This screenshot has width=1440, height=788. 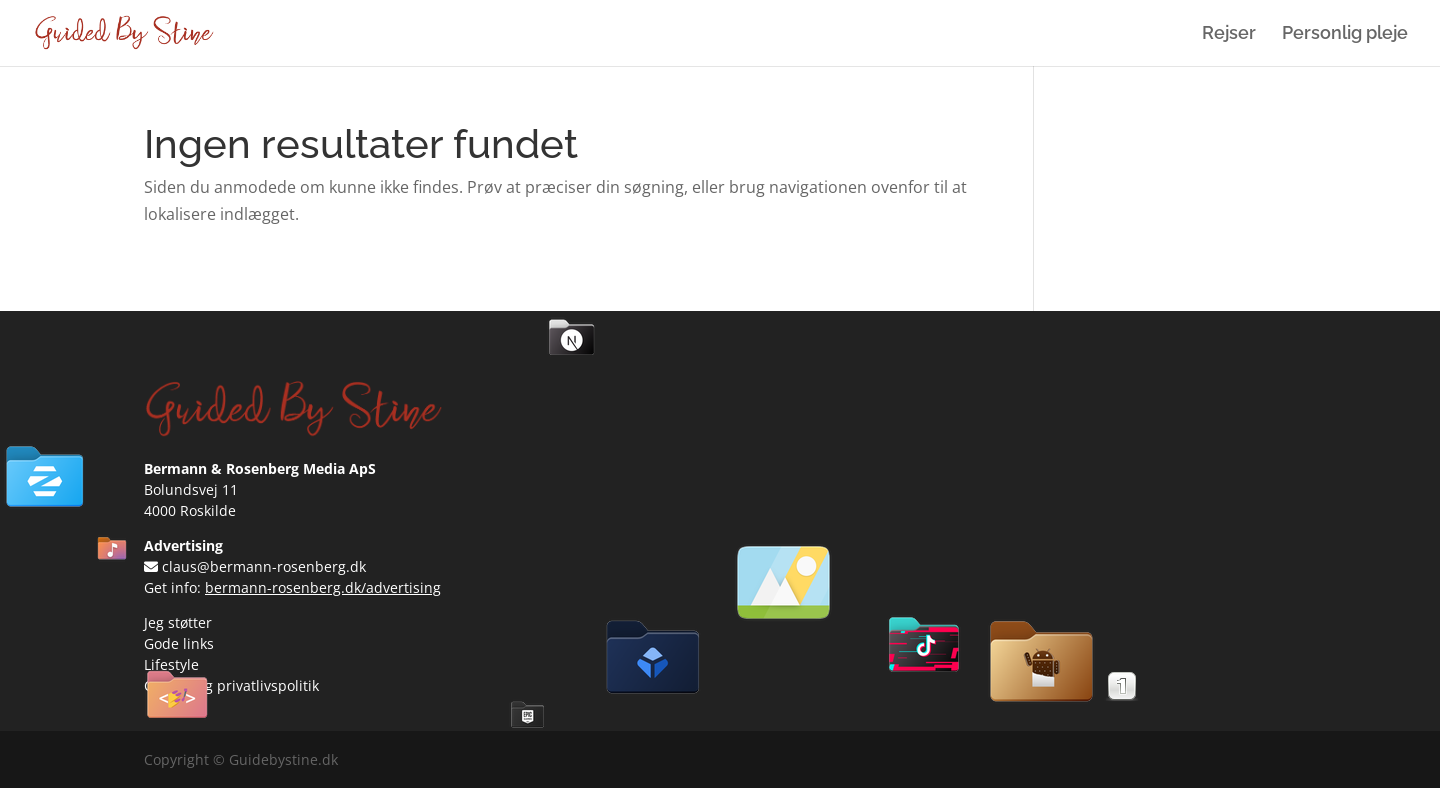 I want to click on open graphics applications folder, so click(x=783, y=582).